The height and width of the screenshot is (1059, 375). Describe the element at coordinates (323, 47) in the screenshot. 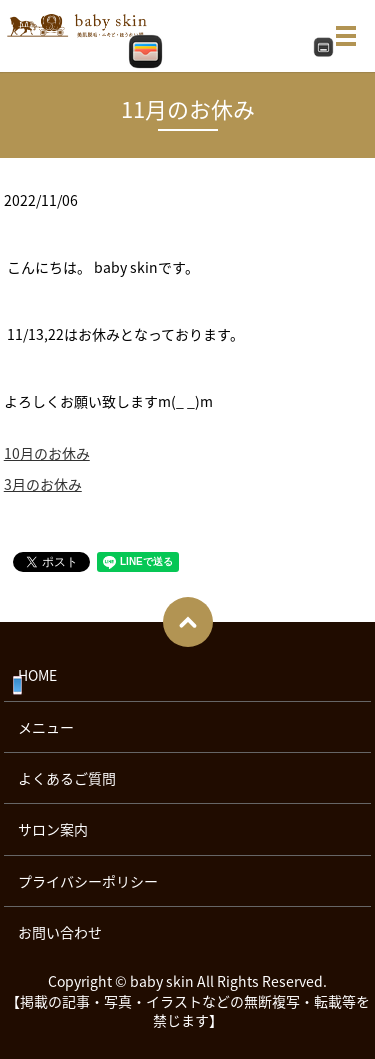

I see `open desktop and screen saver preferences` at that location.